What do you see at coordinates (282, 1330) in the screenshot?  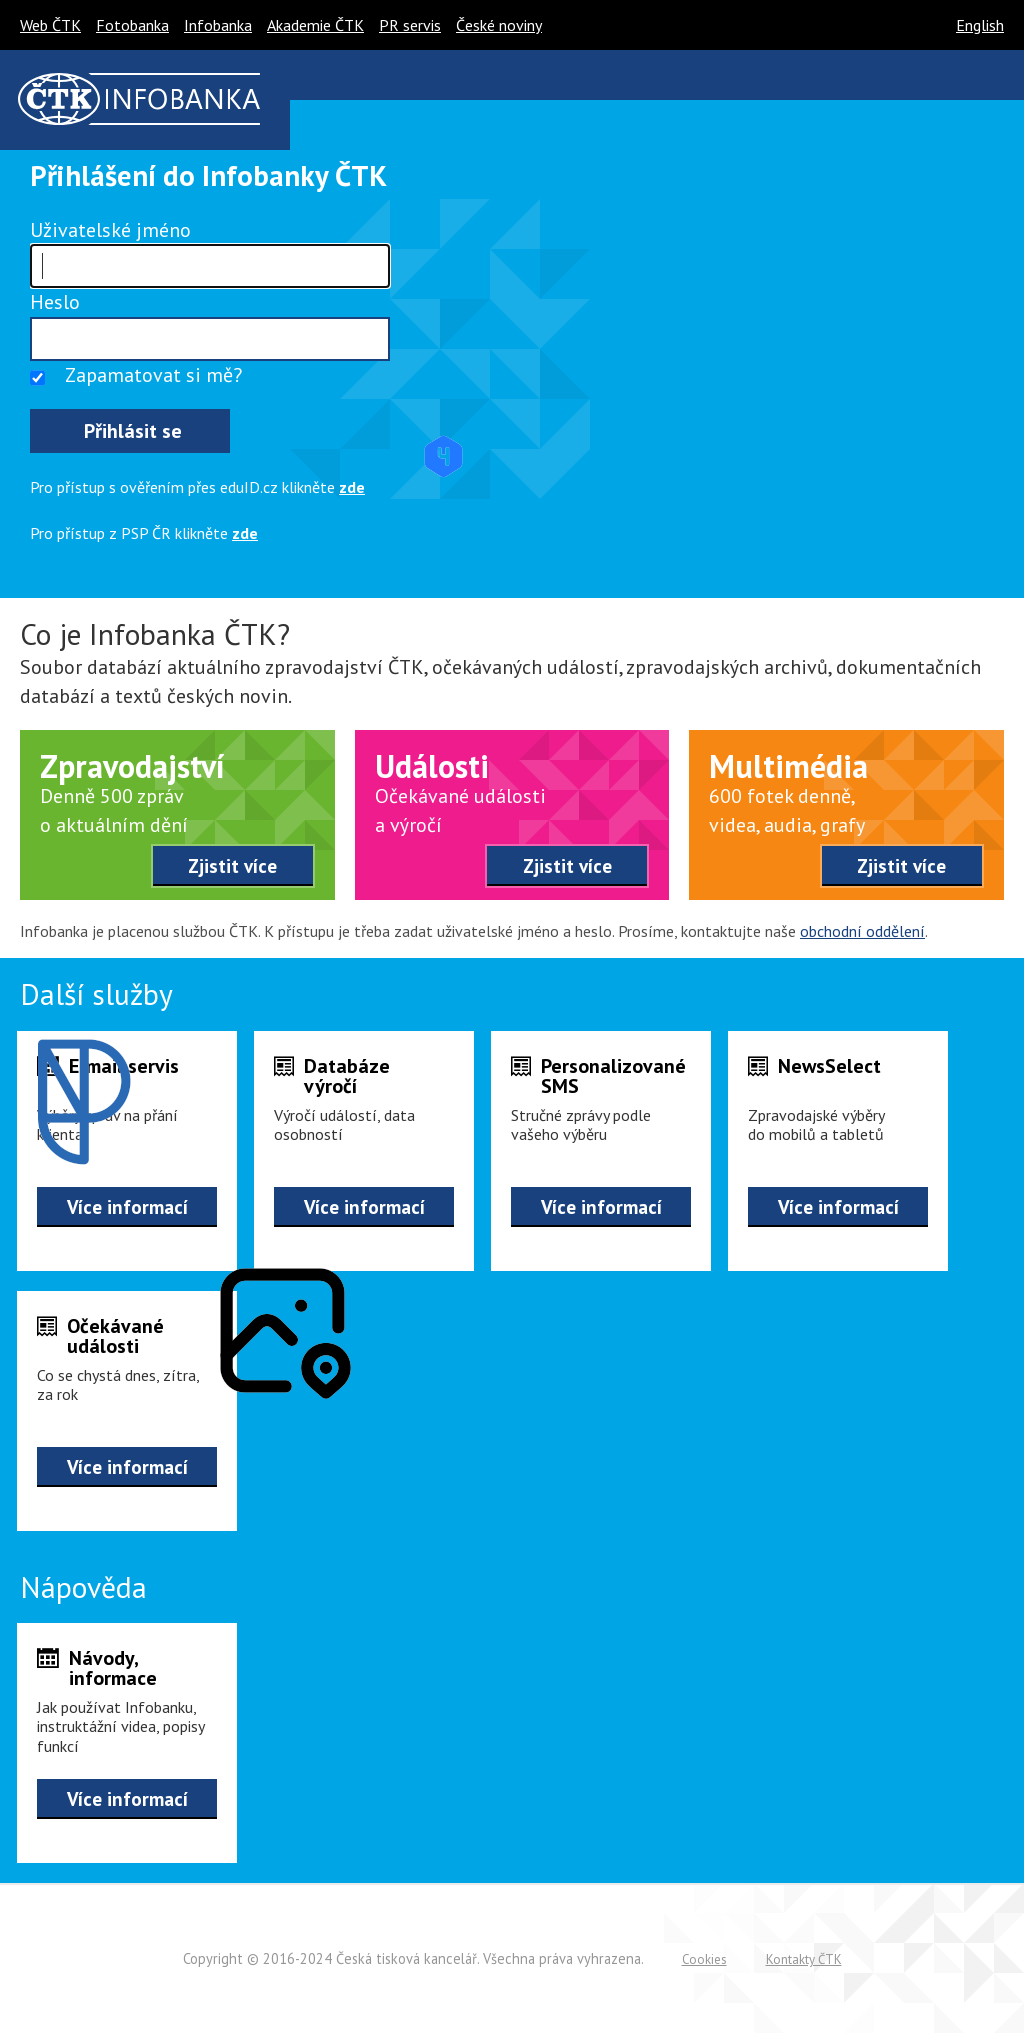 I see `pin a photo to a specific location` at bounding box center [282, 1330].